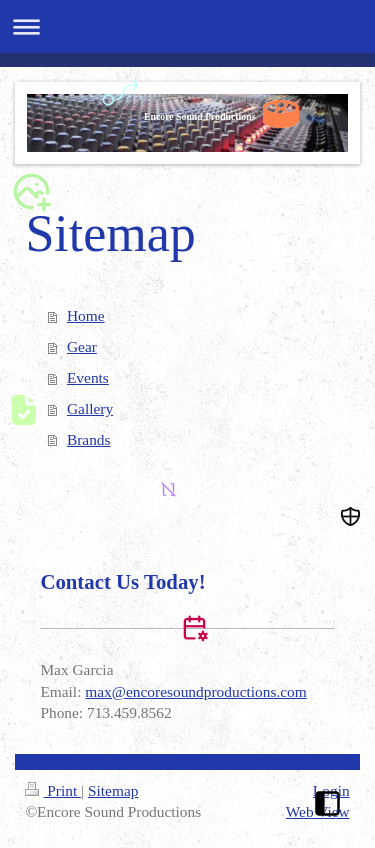 Image resolution: width=375 pixels, height=848 pixels. Describe the element at coordinates (281, 114) in the screenshot. I see `access steel drum or percussion sounds` at that location.